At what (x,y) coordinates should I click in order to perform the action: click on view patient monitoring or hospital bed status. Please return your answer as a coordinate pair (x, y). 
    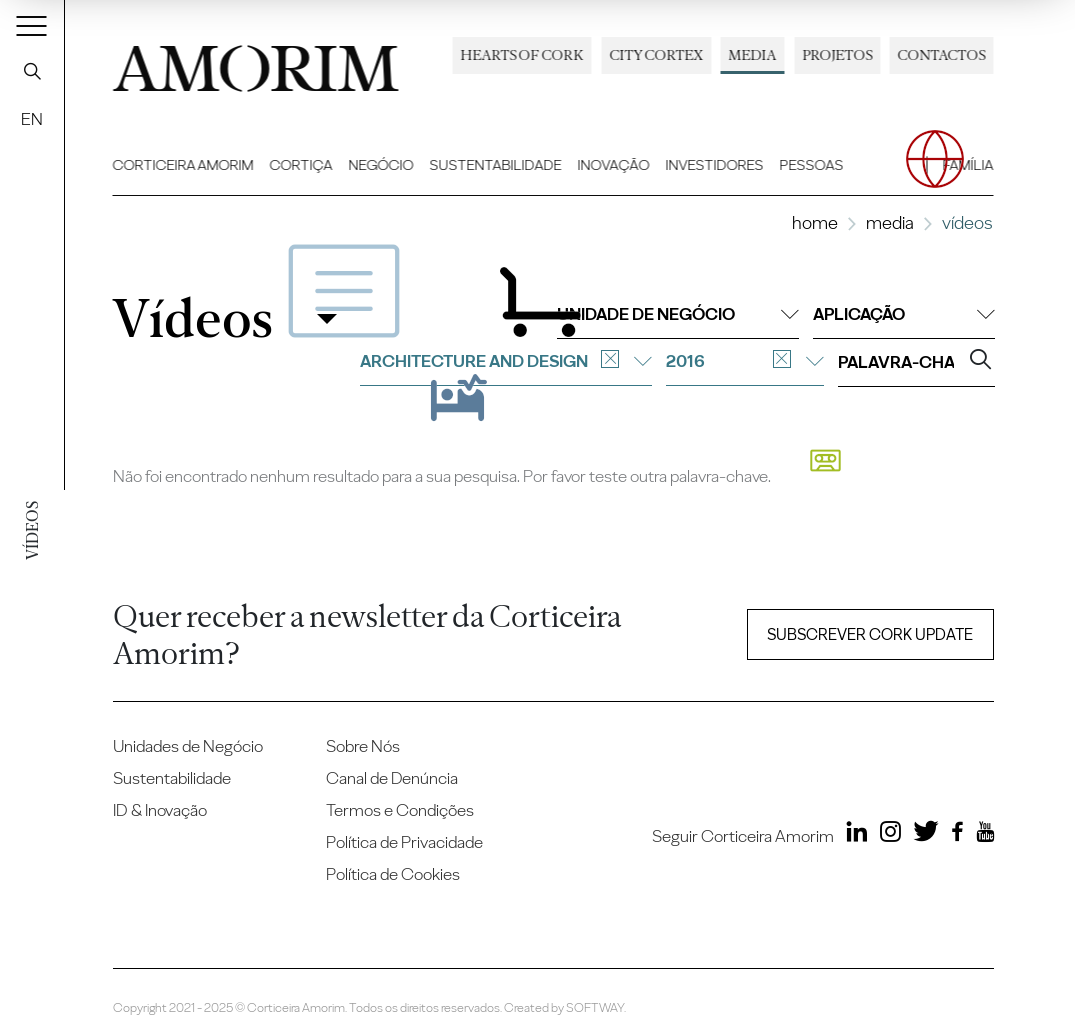
    Looking at the image, I should click on (457, 400).